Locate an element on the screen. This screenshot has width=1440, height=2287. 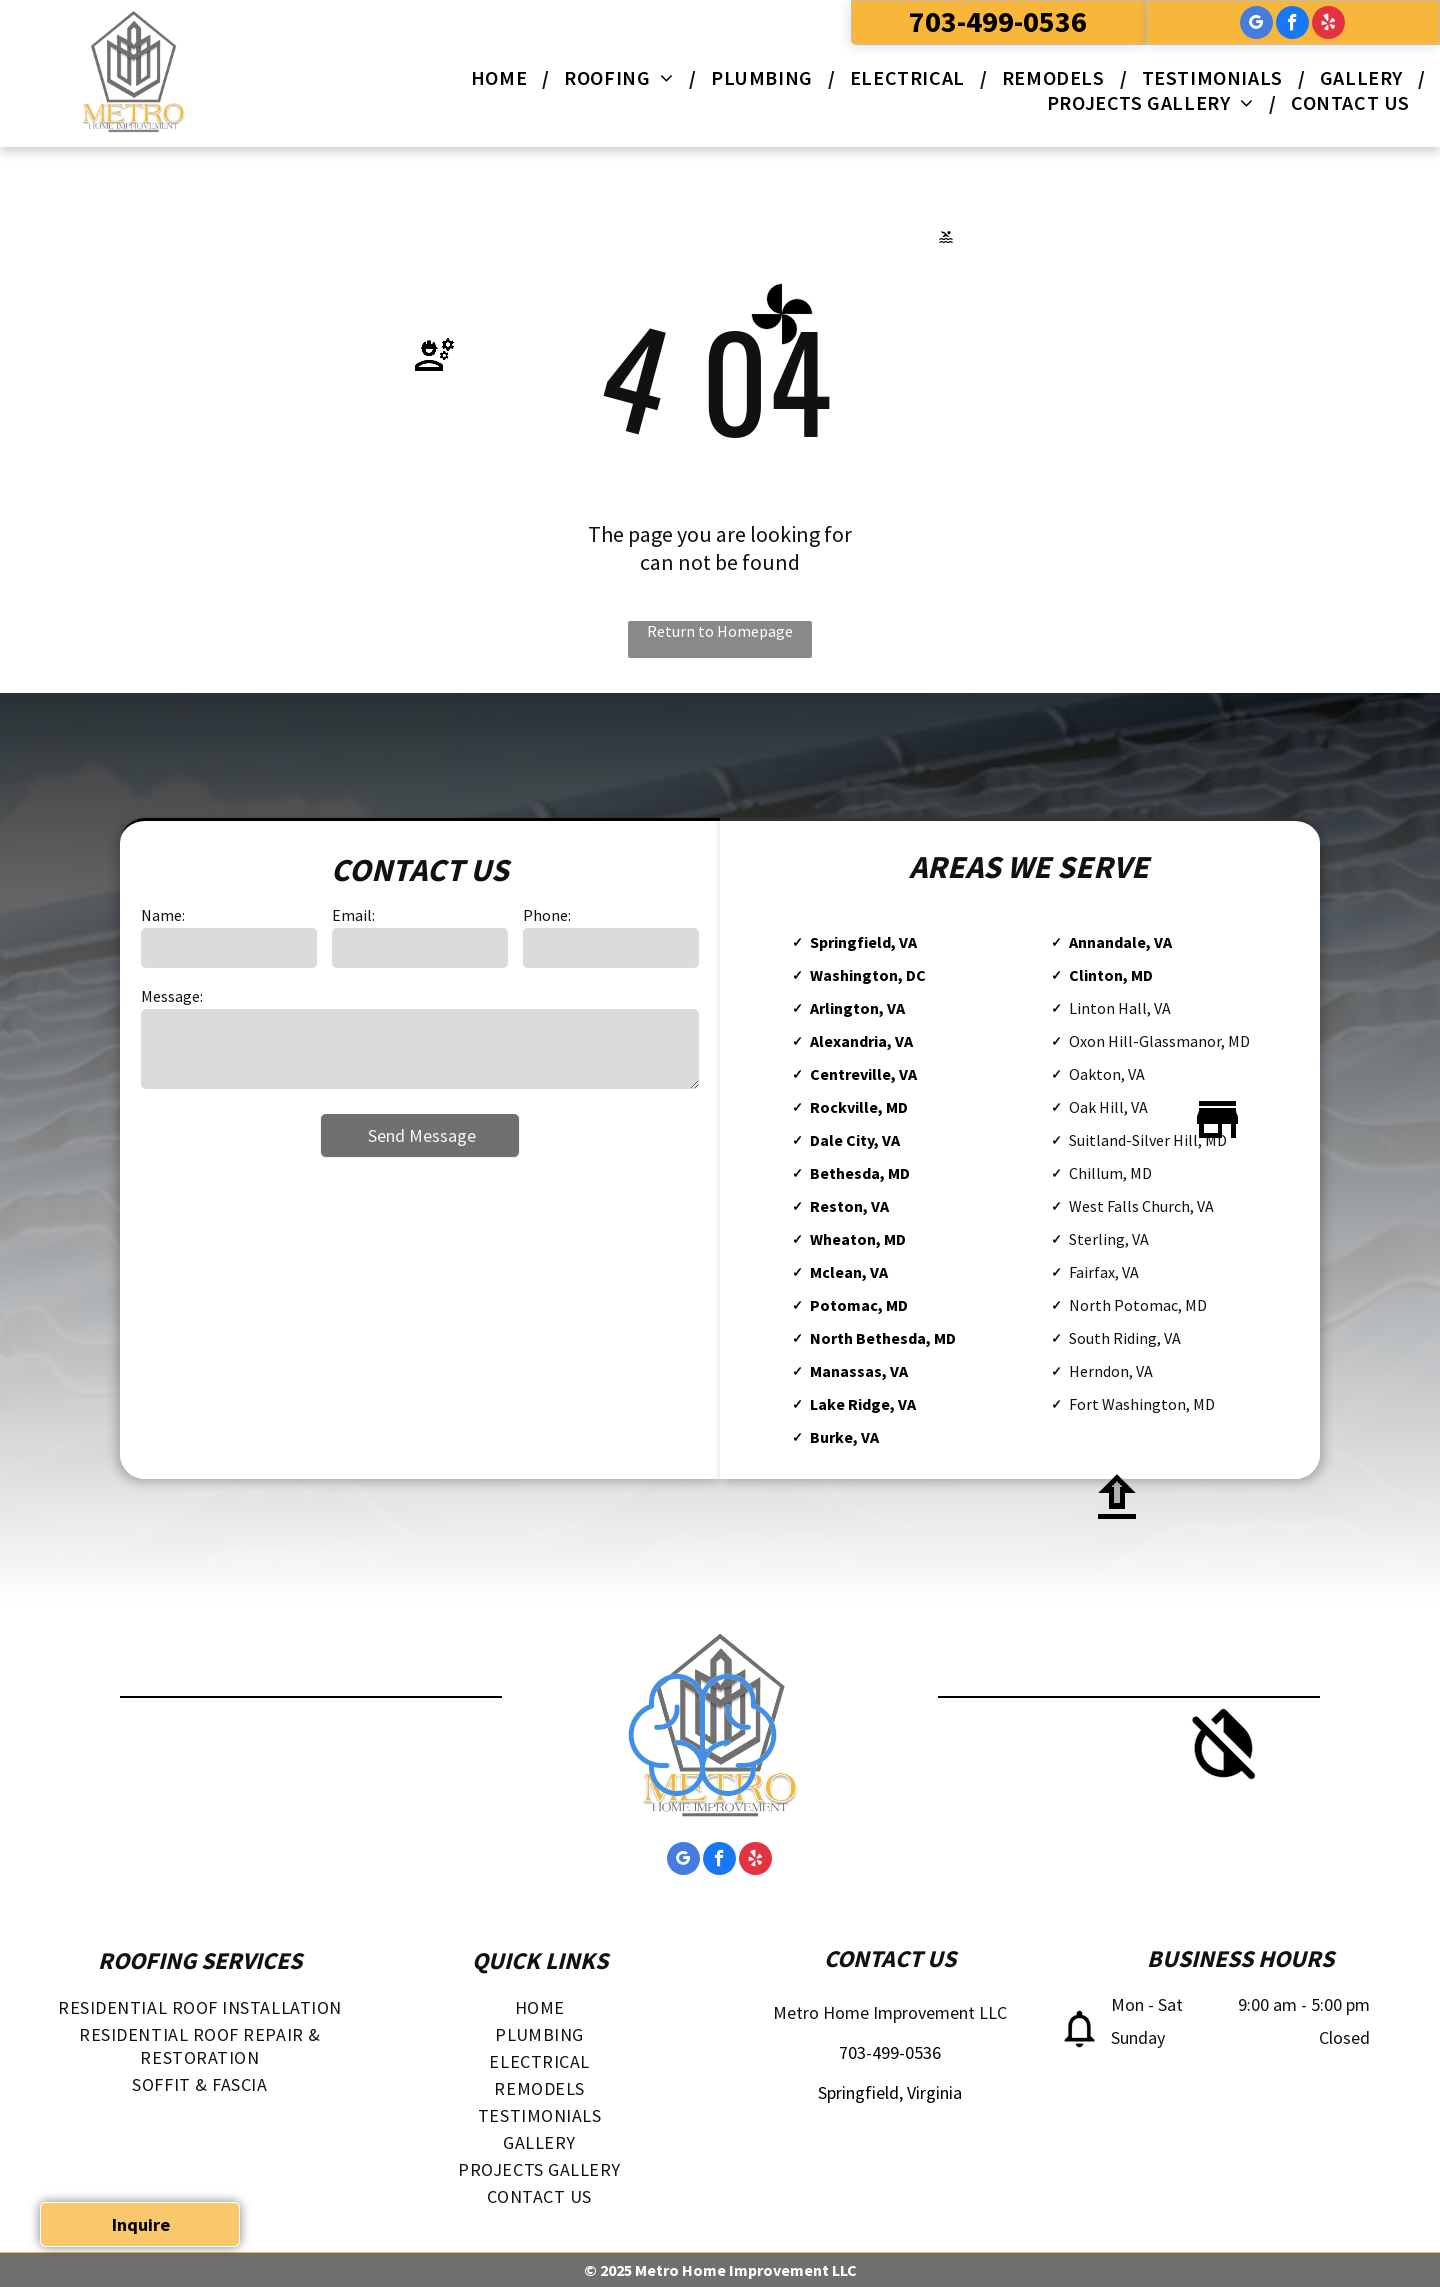
access engineering or technical settings is located at coordinates (434, 354).